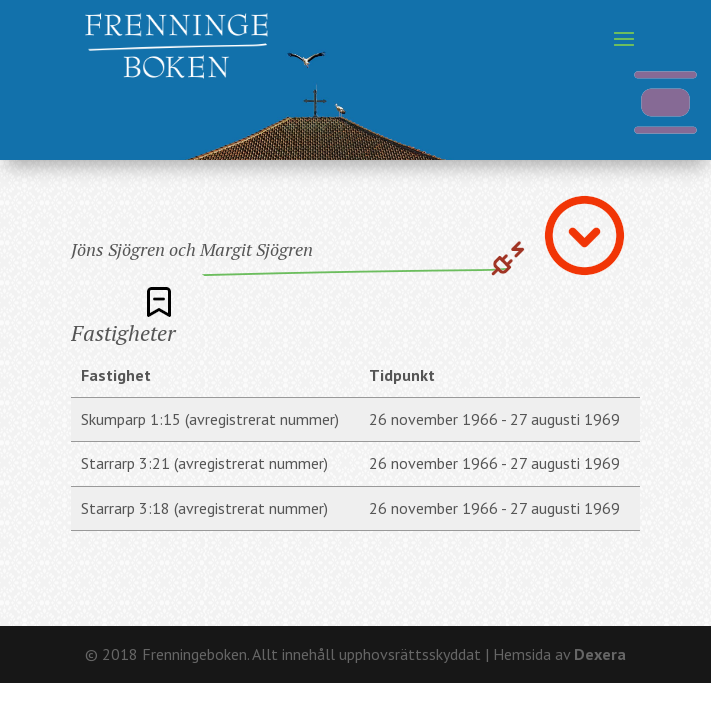 The height and width of the screenshot is (720, 711). I want to click on charging or power connection active, so click(509, 257).